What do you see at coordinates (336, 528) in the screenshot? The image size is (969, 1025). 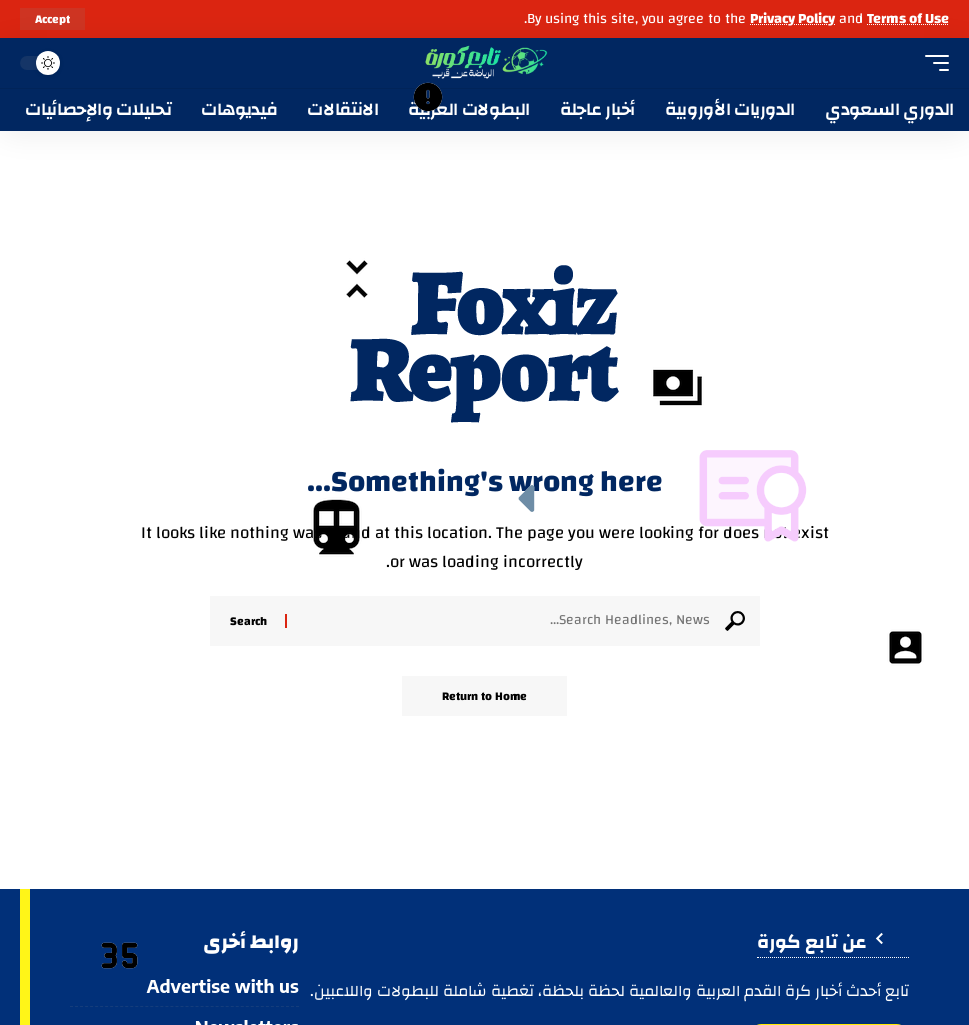 I see `get subway or metro directions` at bounding box center [336, 528].